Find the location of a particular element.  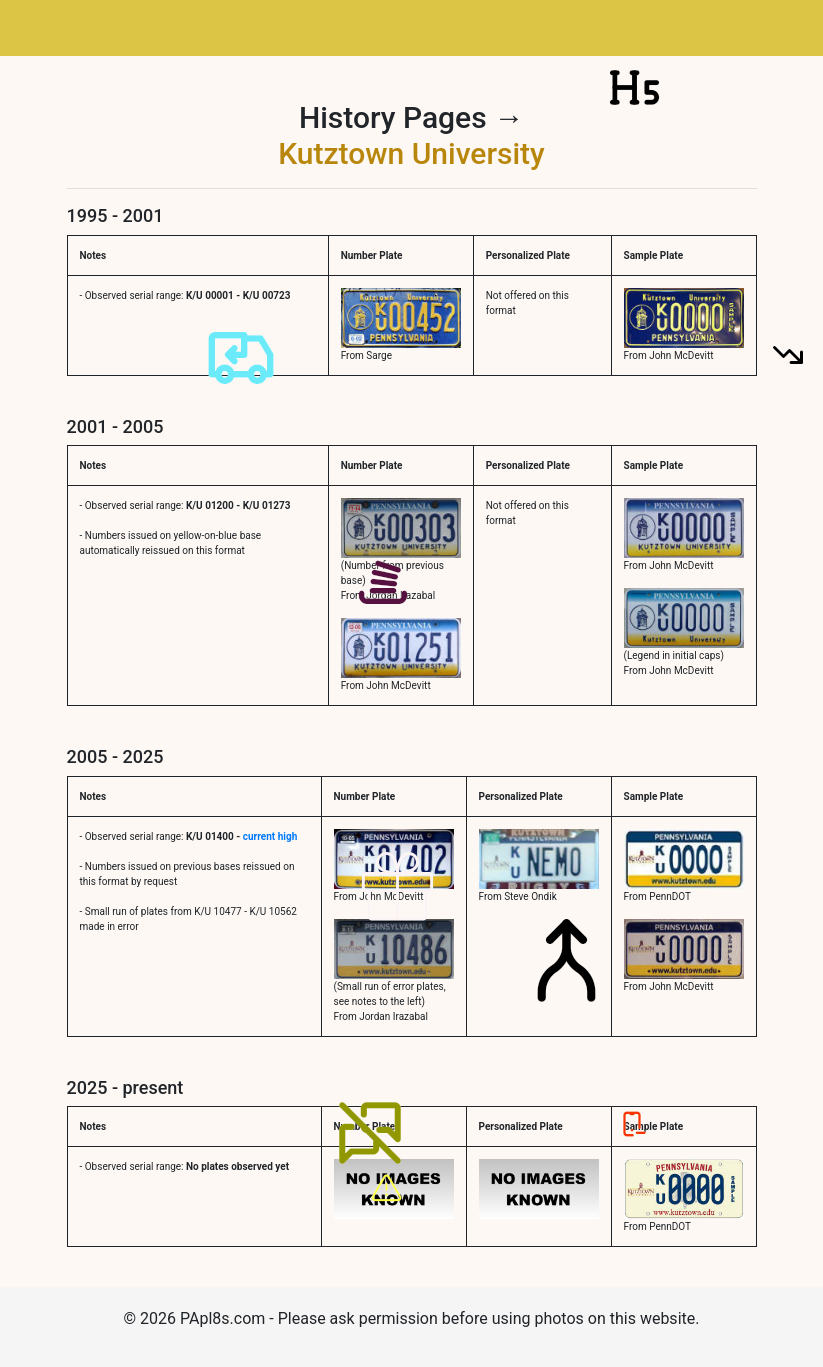

initiate a product return is located at coordinates (241, 358).